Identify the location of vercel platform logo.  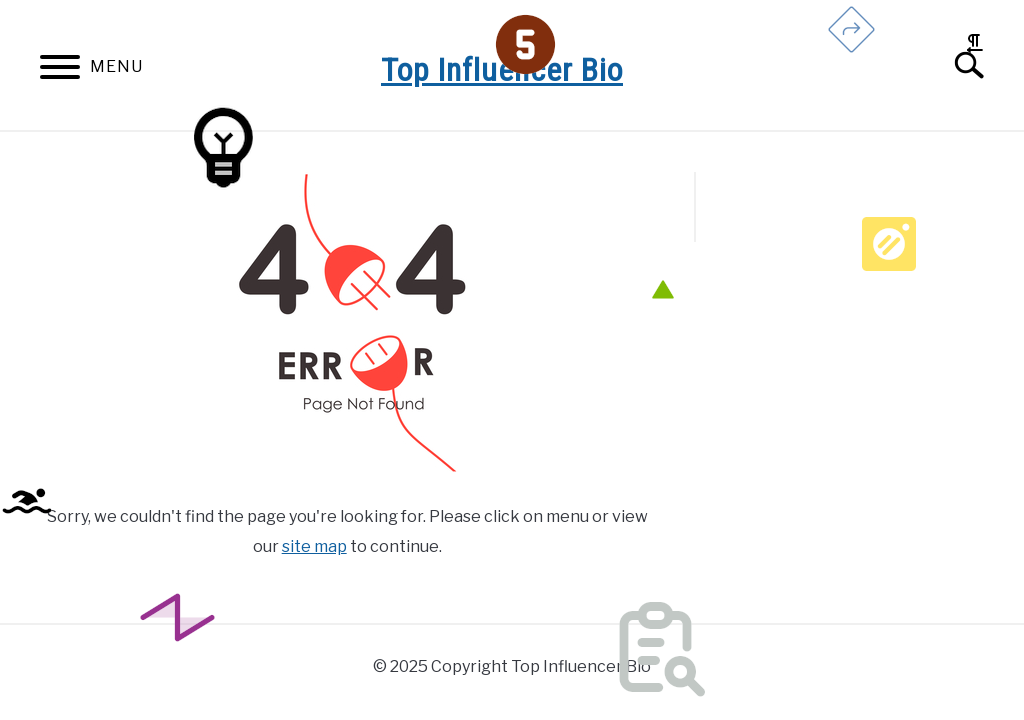
(663, 290).